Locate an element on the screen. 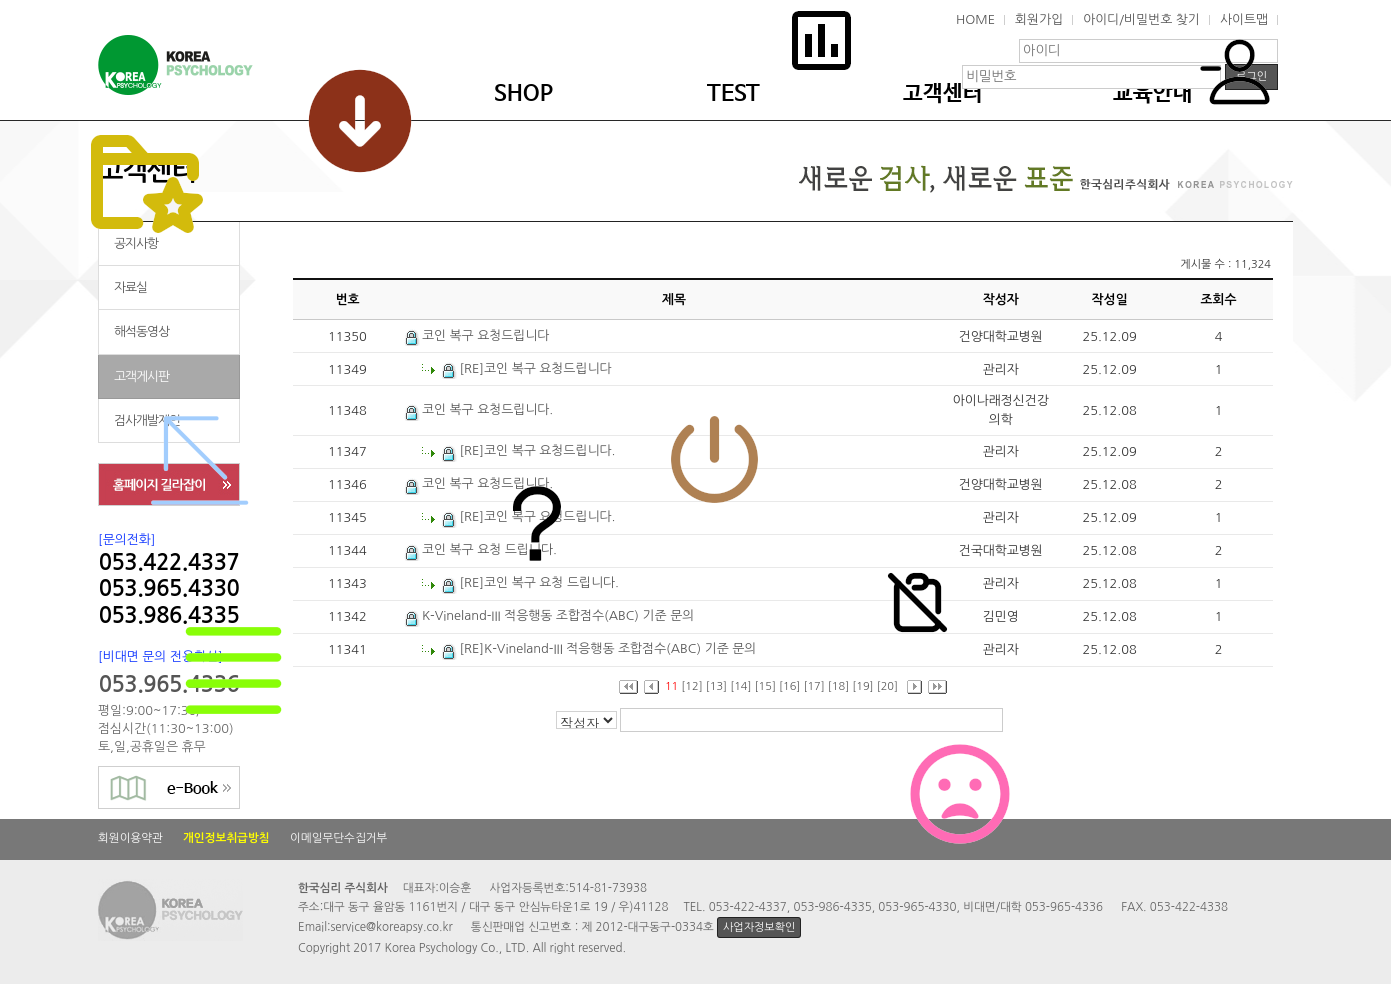 The height and width of the screenshot is (984, 1391). access your favorite or starred folders is located at coordinates (145, 183).